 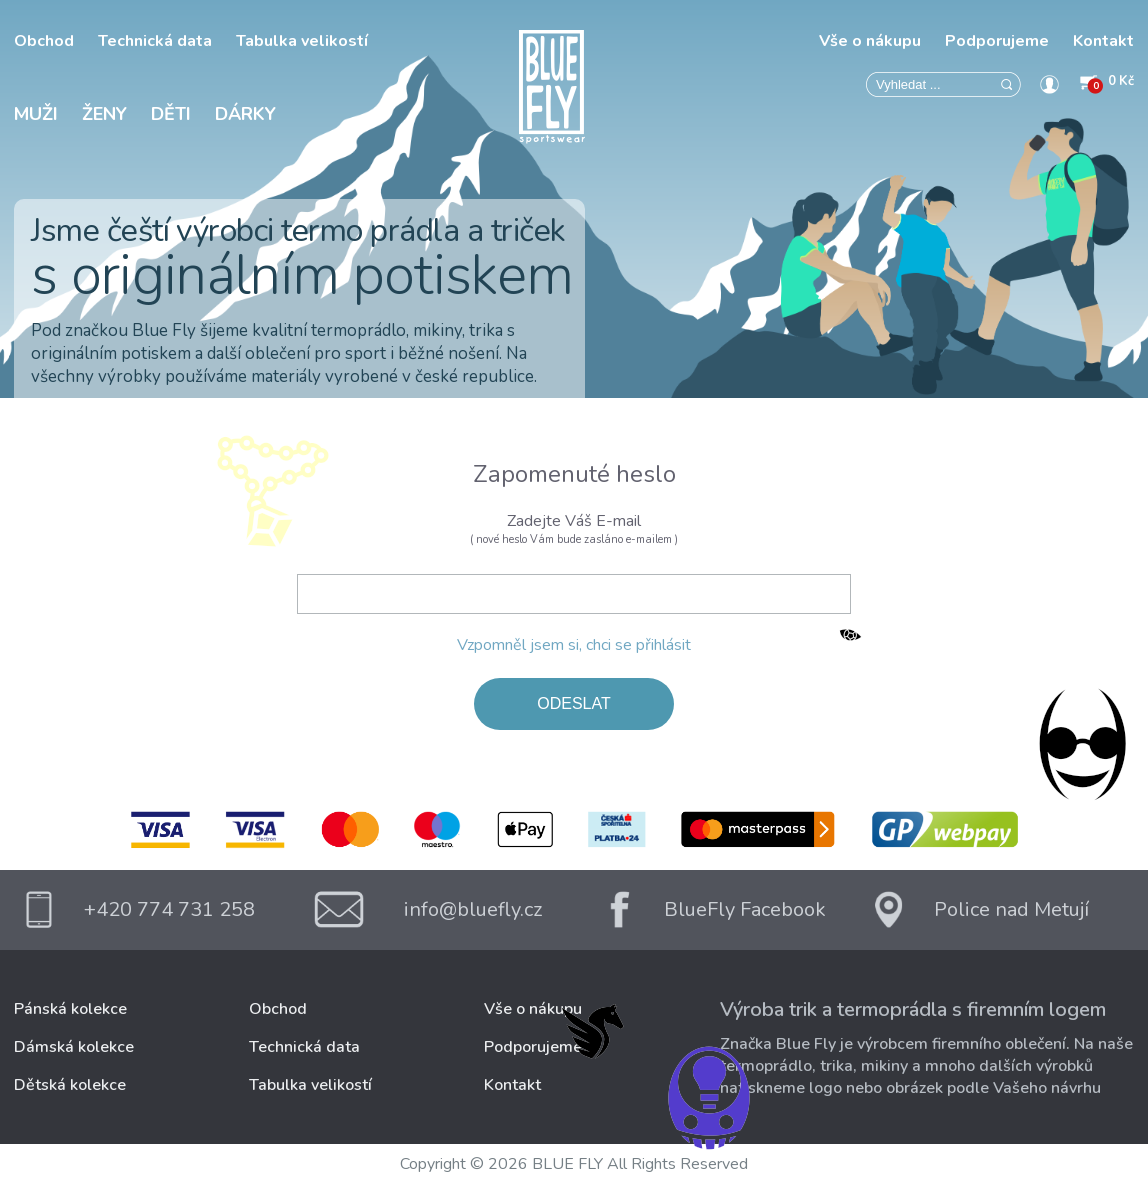 I want to click on select the mad scientist character class, so click(x=1084, y=743).